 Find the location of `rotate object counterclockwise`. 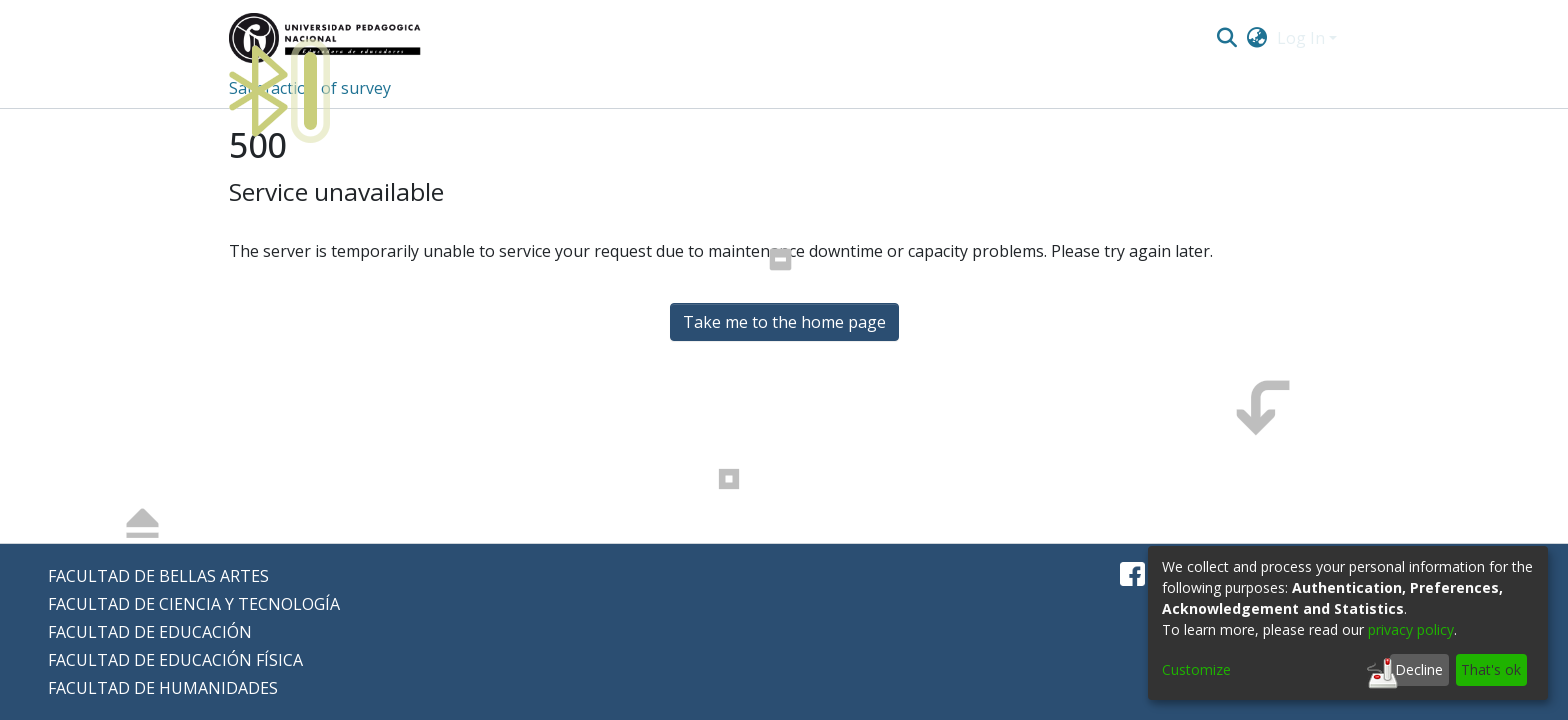

rotate object counterclockwise is located at coordinates (1265, 404).